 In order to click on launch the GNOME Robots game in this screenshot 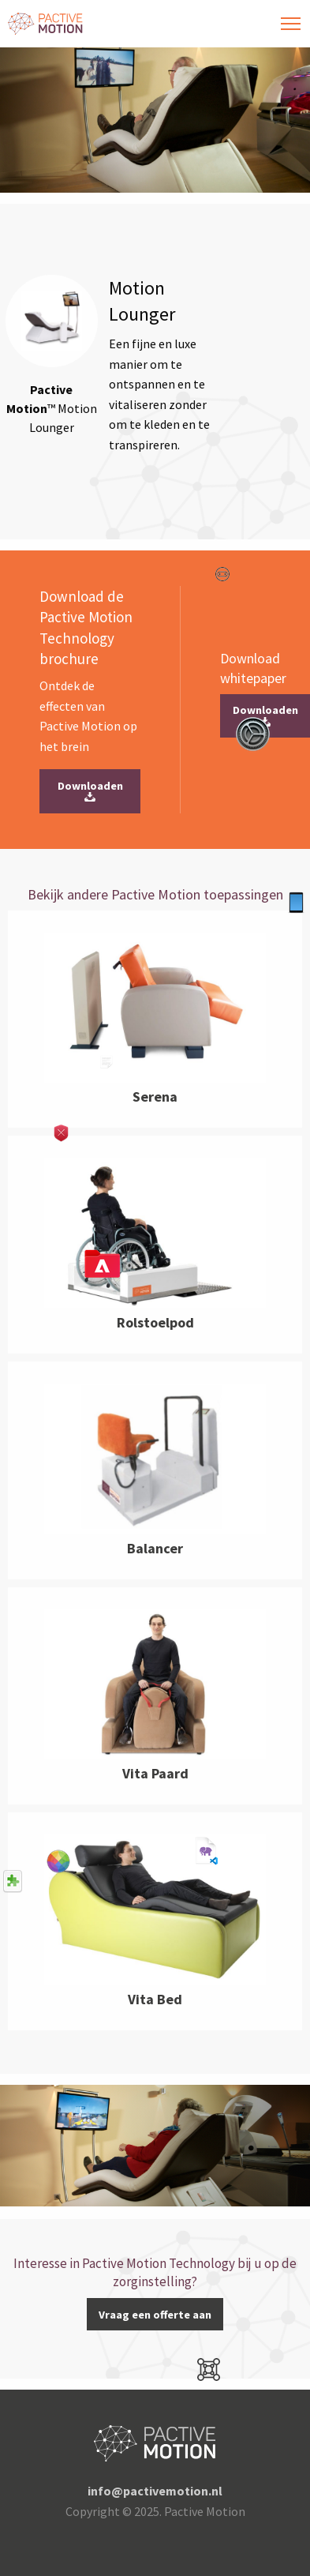, I will do `click(222, 574)`.